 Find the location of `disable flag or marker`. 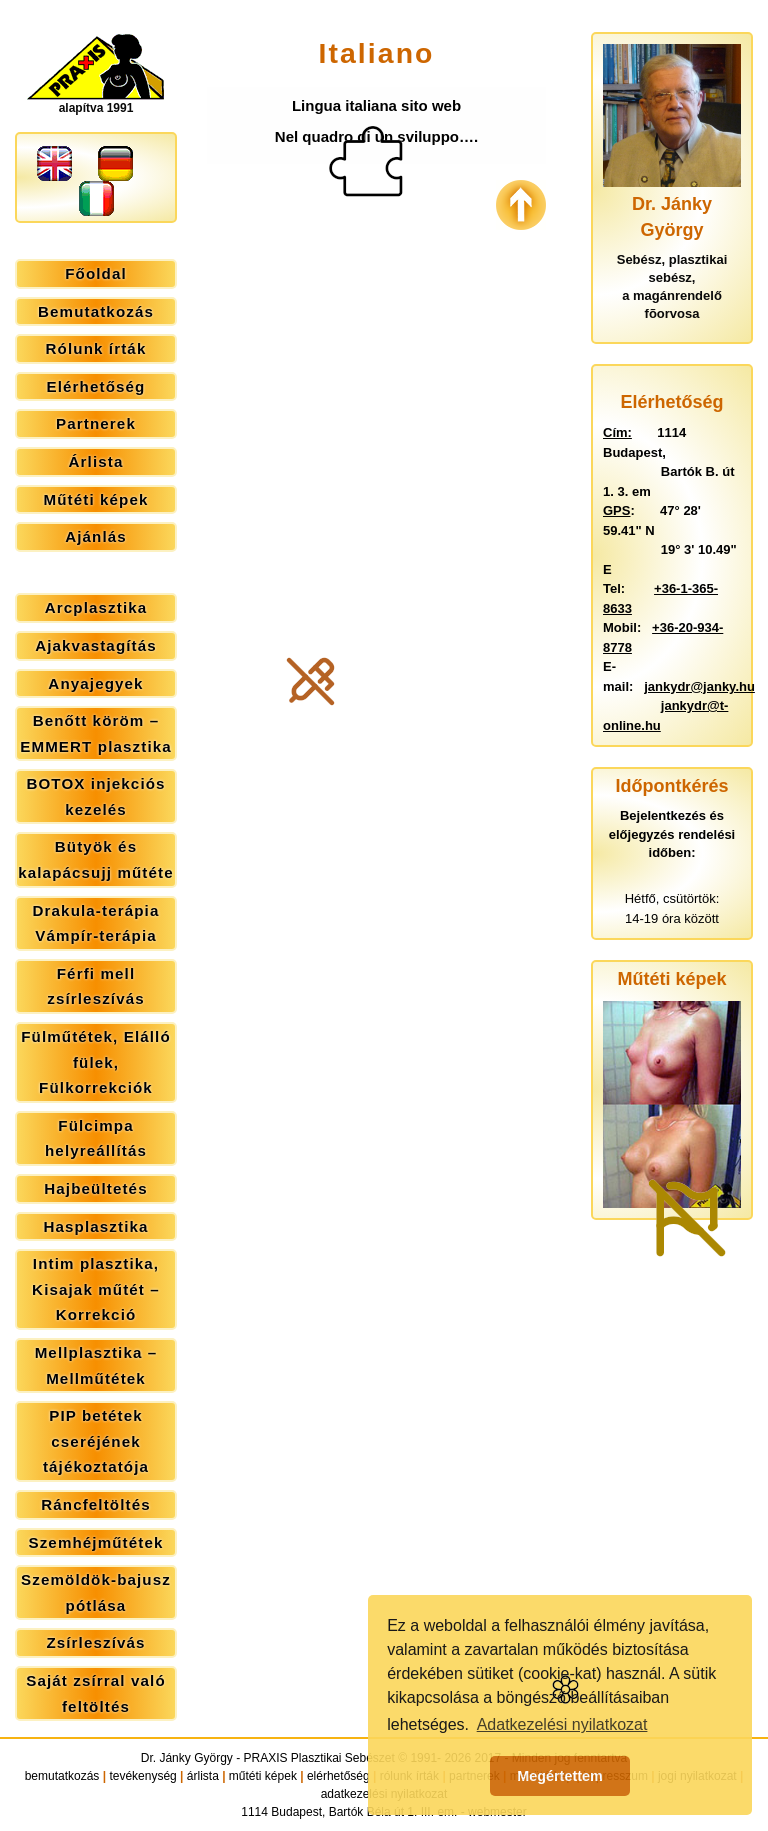

disable flag or marker is located at coordinates (687, 1218).